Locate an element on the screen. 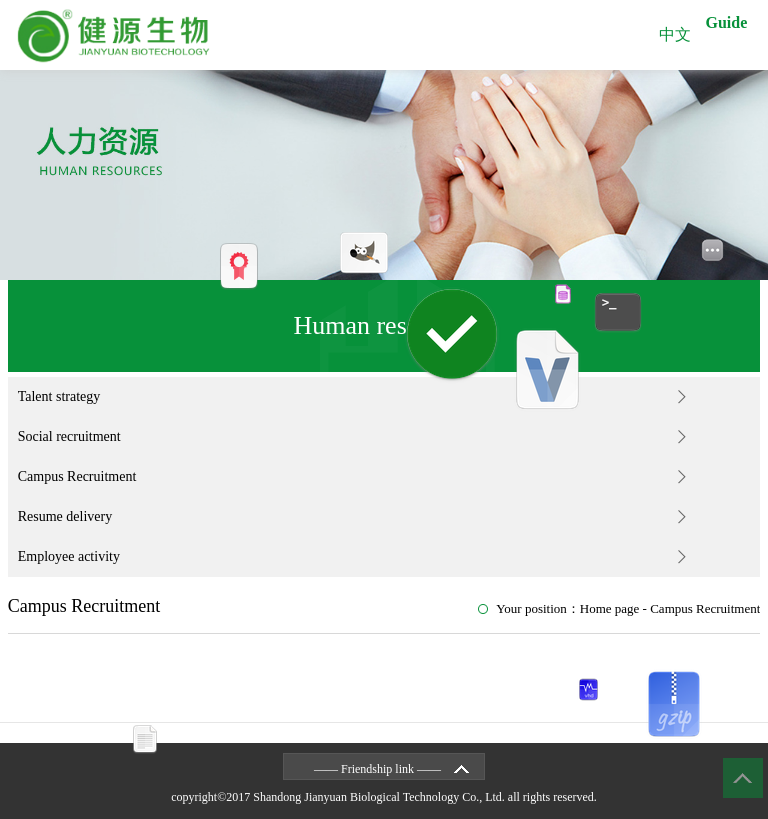 The image size is (768, 819). open a database template file is located at coordinates (563, 294).